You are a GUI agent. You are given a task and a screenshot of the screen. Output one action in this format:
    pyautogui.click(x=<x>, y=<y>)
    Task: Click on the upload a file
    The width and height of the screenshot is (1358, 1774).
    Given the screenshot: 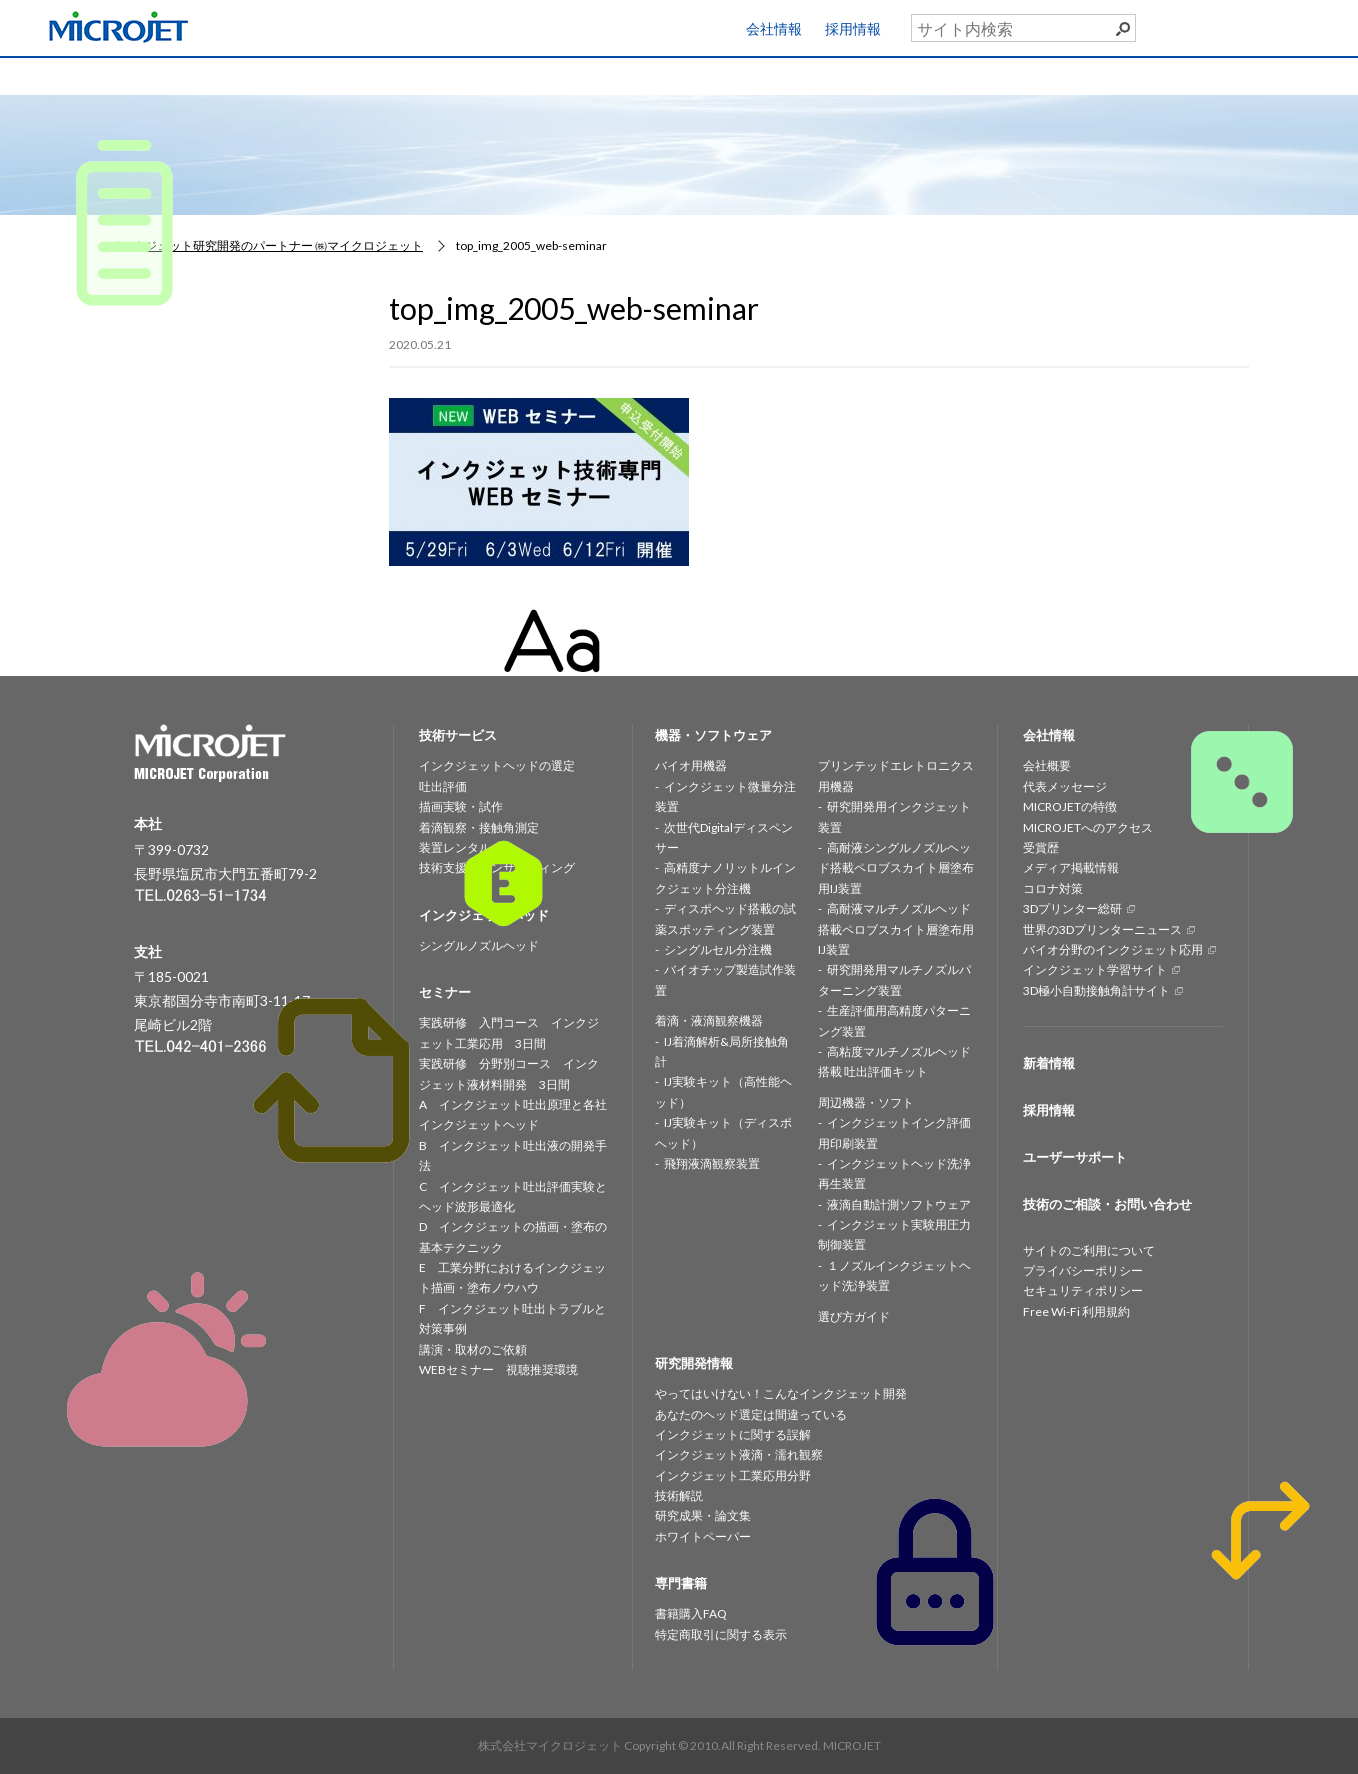 What is the action you would take?
    pyautogui.click(x=335, y=1080)
    